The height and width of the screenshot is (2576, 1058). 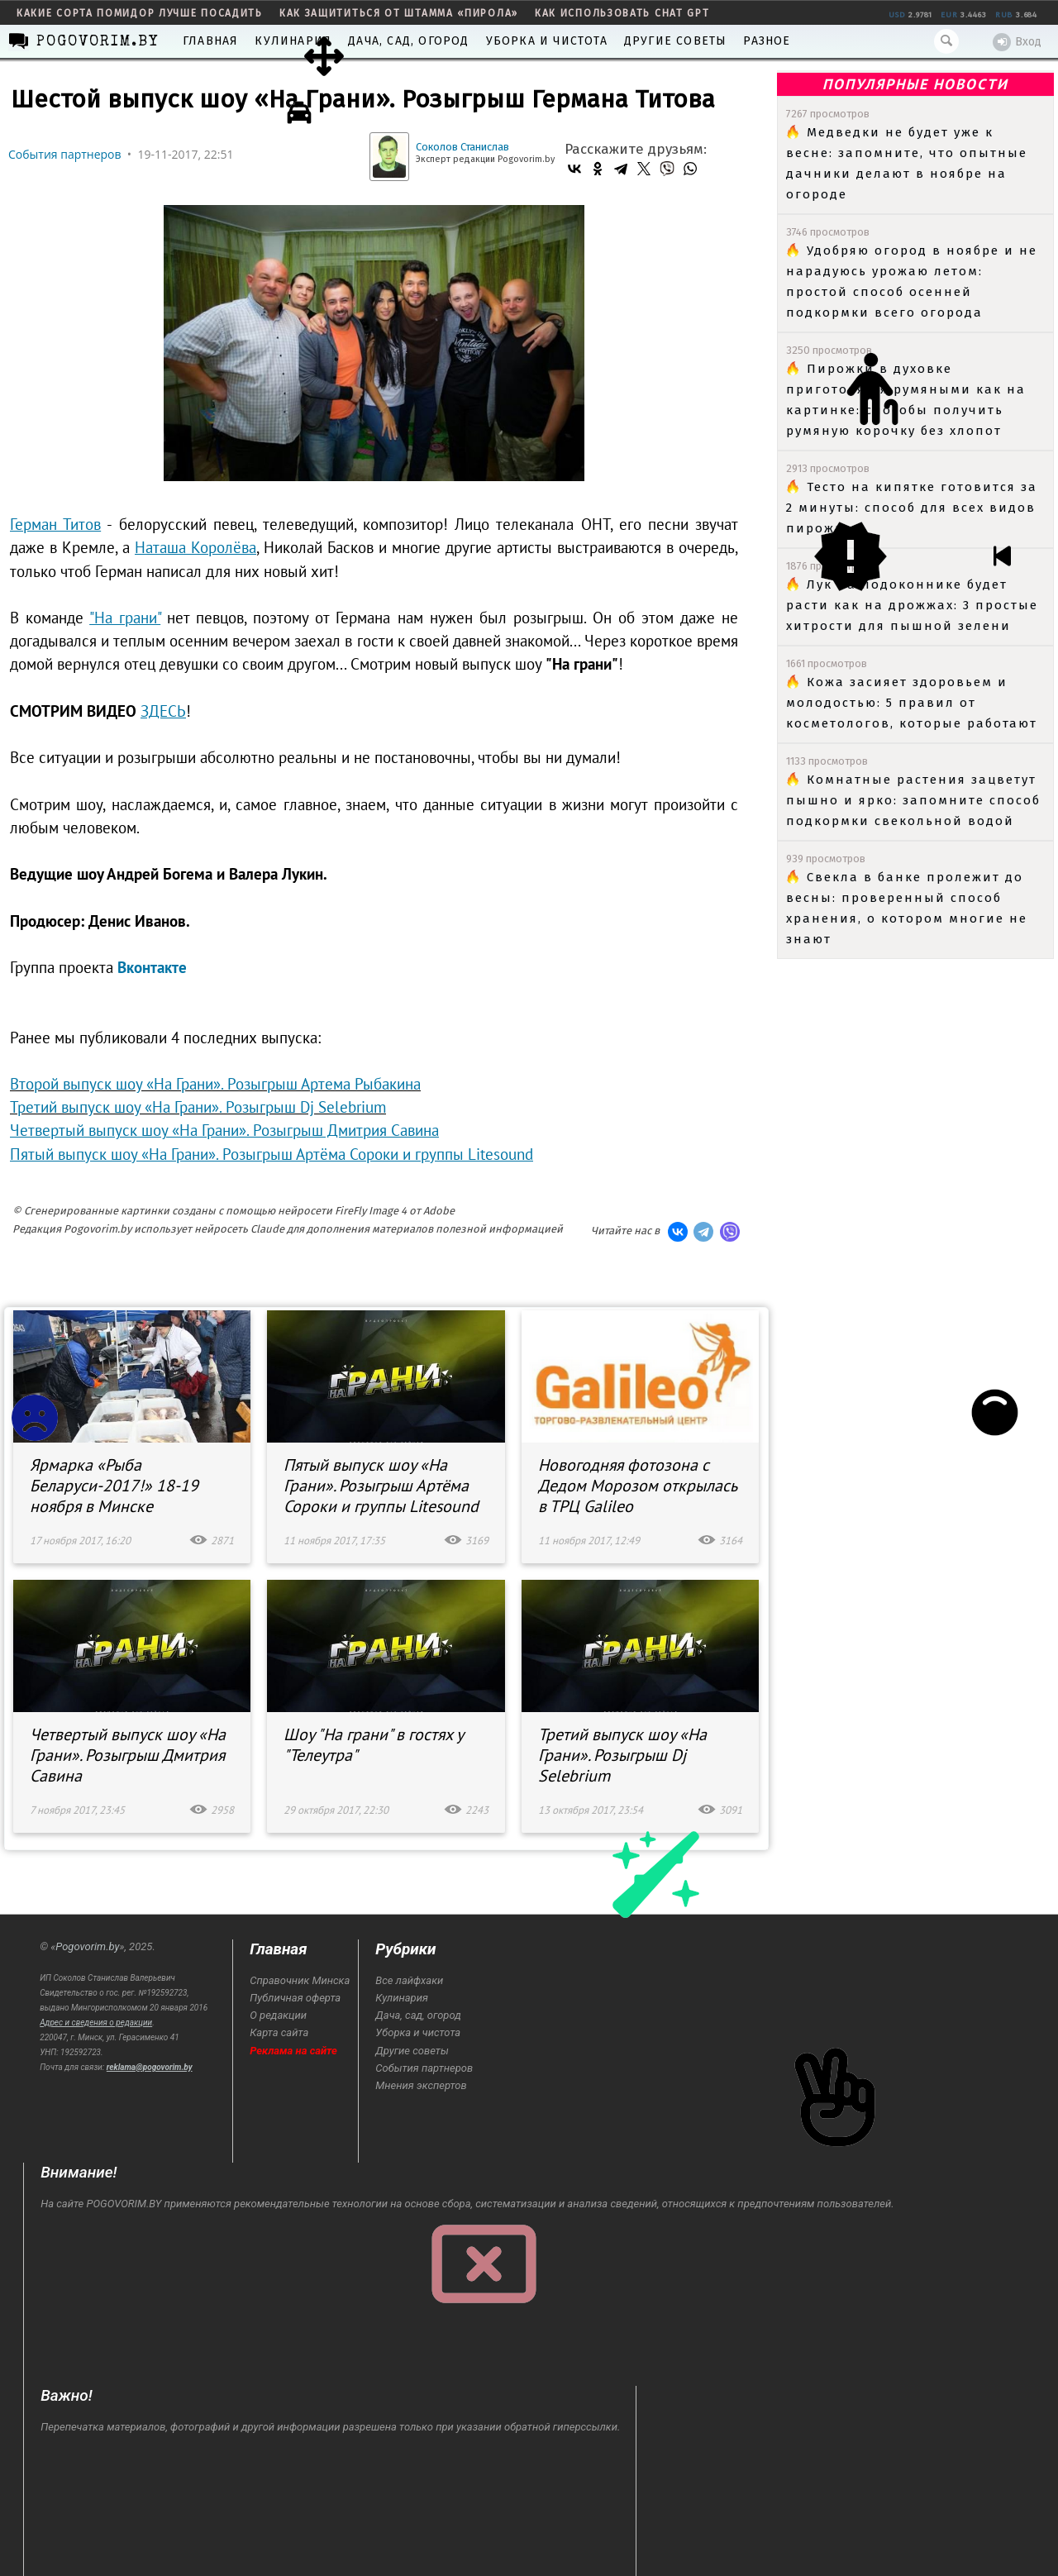 What do you see at coordinates (994, 1412) in the screenshot?
I see `apply inner shadow effect to top edge` at bounding box center [994, 1412].